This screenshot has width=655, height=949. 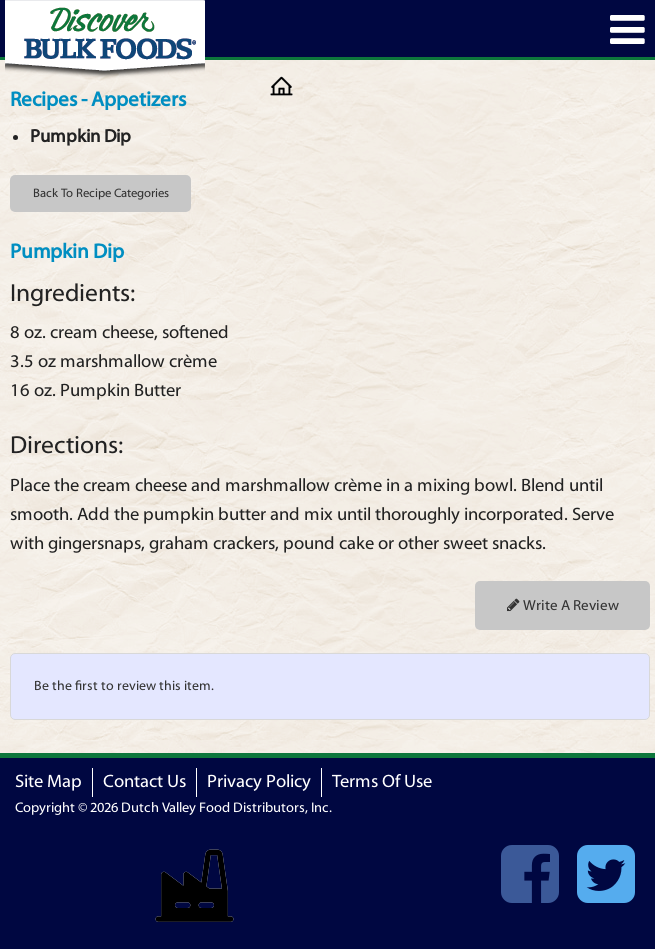 I want to click on navigate to home screen, so click(x=281, y=86).